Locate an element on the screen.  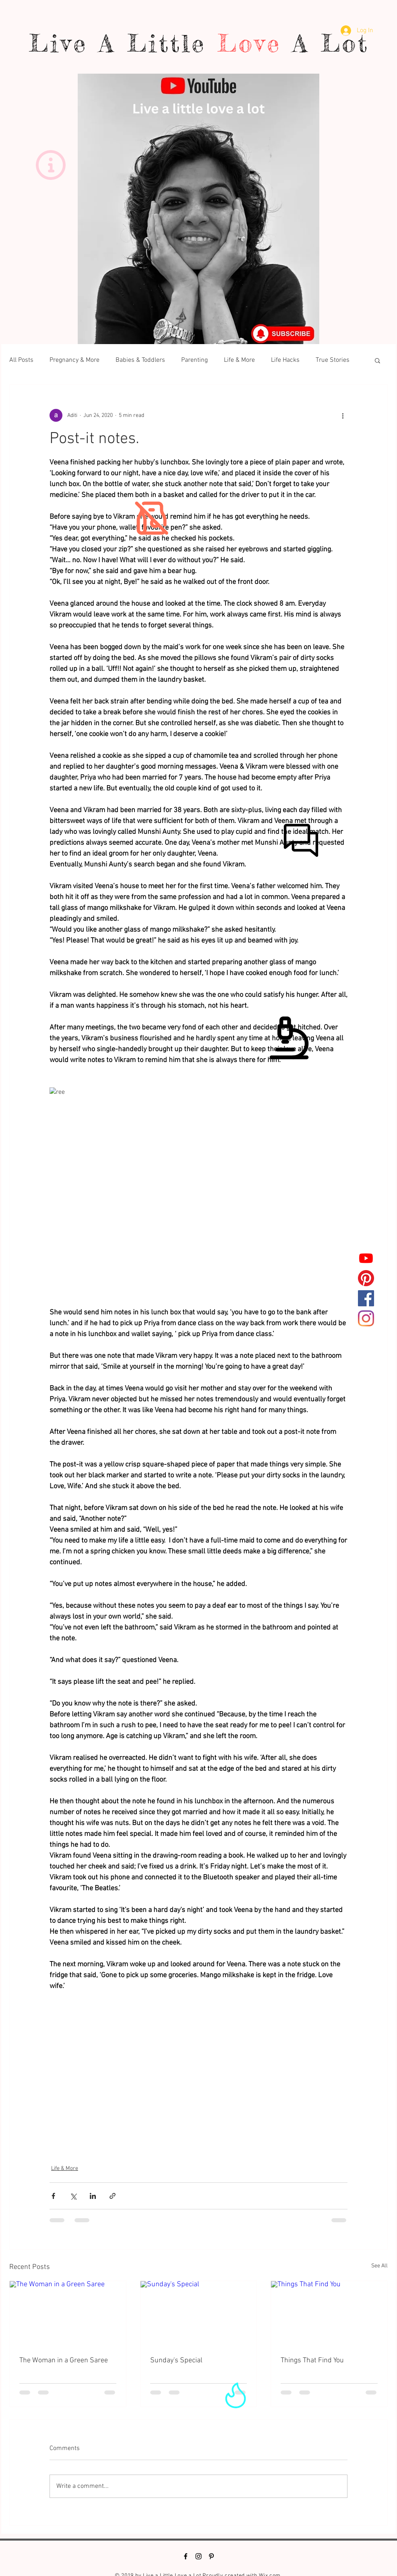
view more information or details is located at coordinates (51, 165).